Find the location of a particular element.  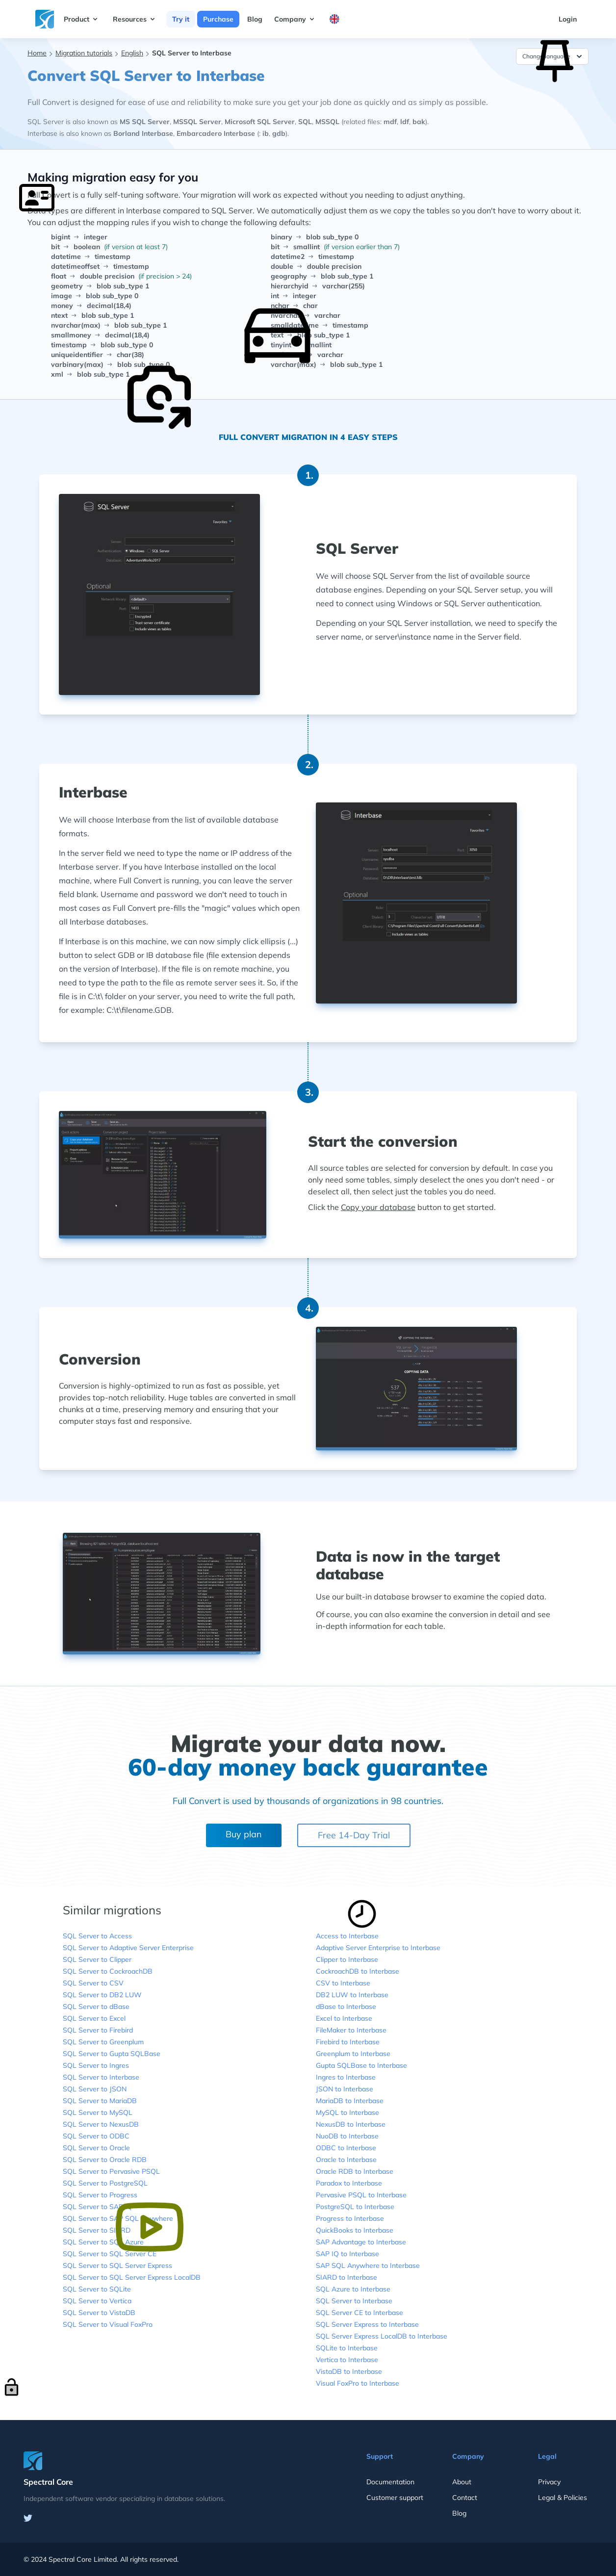

pin an item to keep it visible is located at coordinates (555, 59).